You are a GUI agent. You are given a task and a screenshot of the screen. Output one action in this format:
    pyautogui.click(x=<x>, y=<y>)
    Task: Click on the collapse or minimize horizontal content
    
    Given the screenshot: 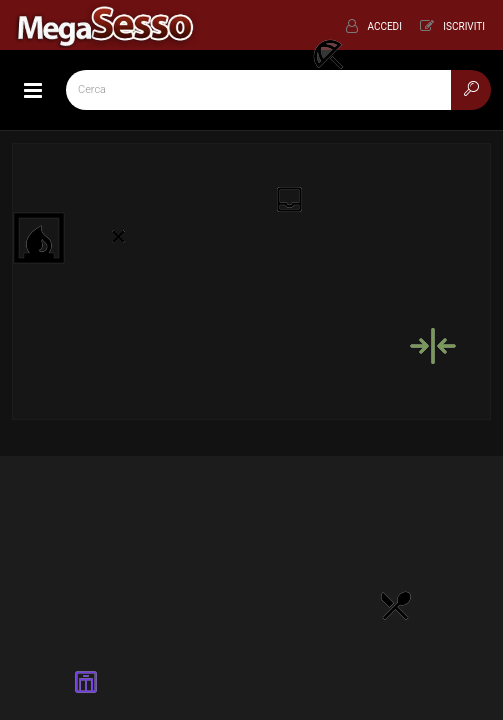 What is the action you would take?
    pyautogui.click(x=433, y=346)
    